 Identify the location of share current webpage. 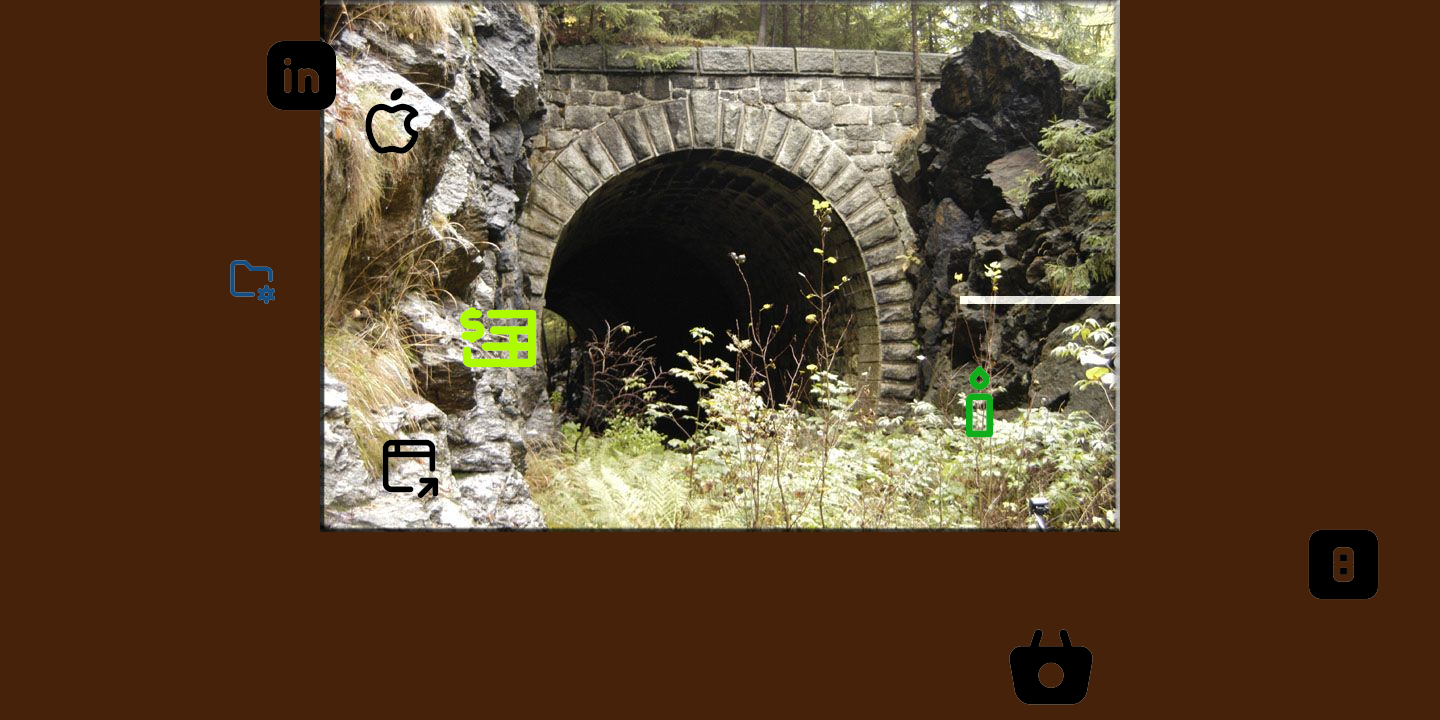
(409, 466).